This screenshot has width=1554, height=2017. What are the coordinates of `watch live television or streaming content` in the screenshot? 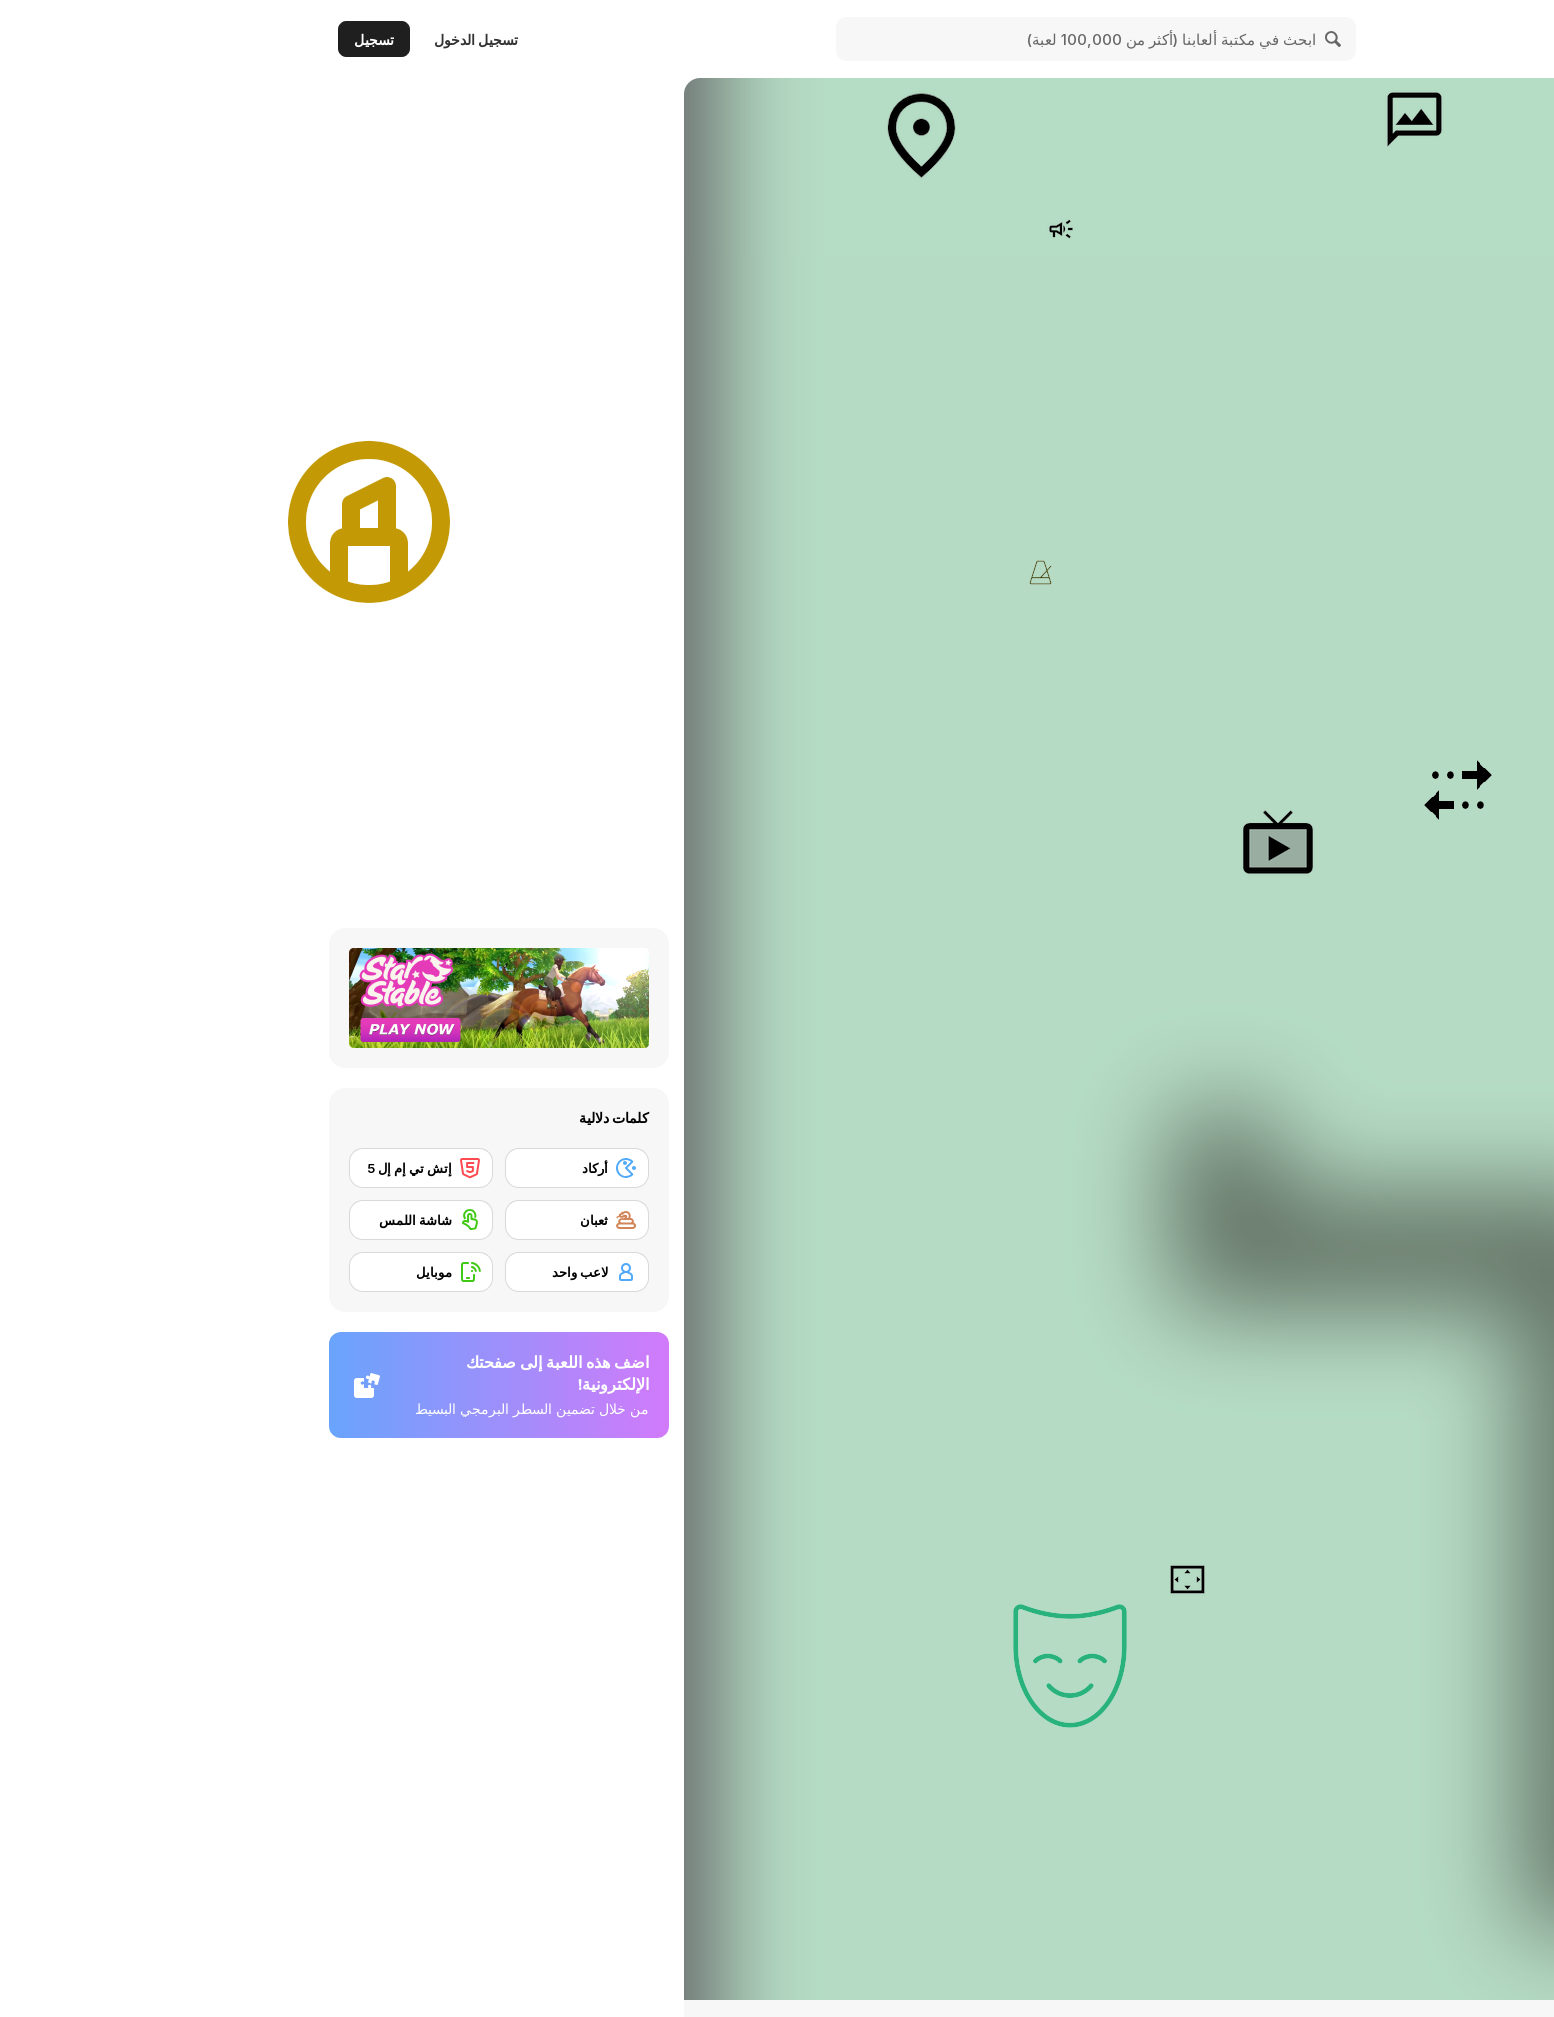 It's located at (1278, 842).